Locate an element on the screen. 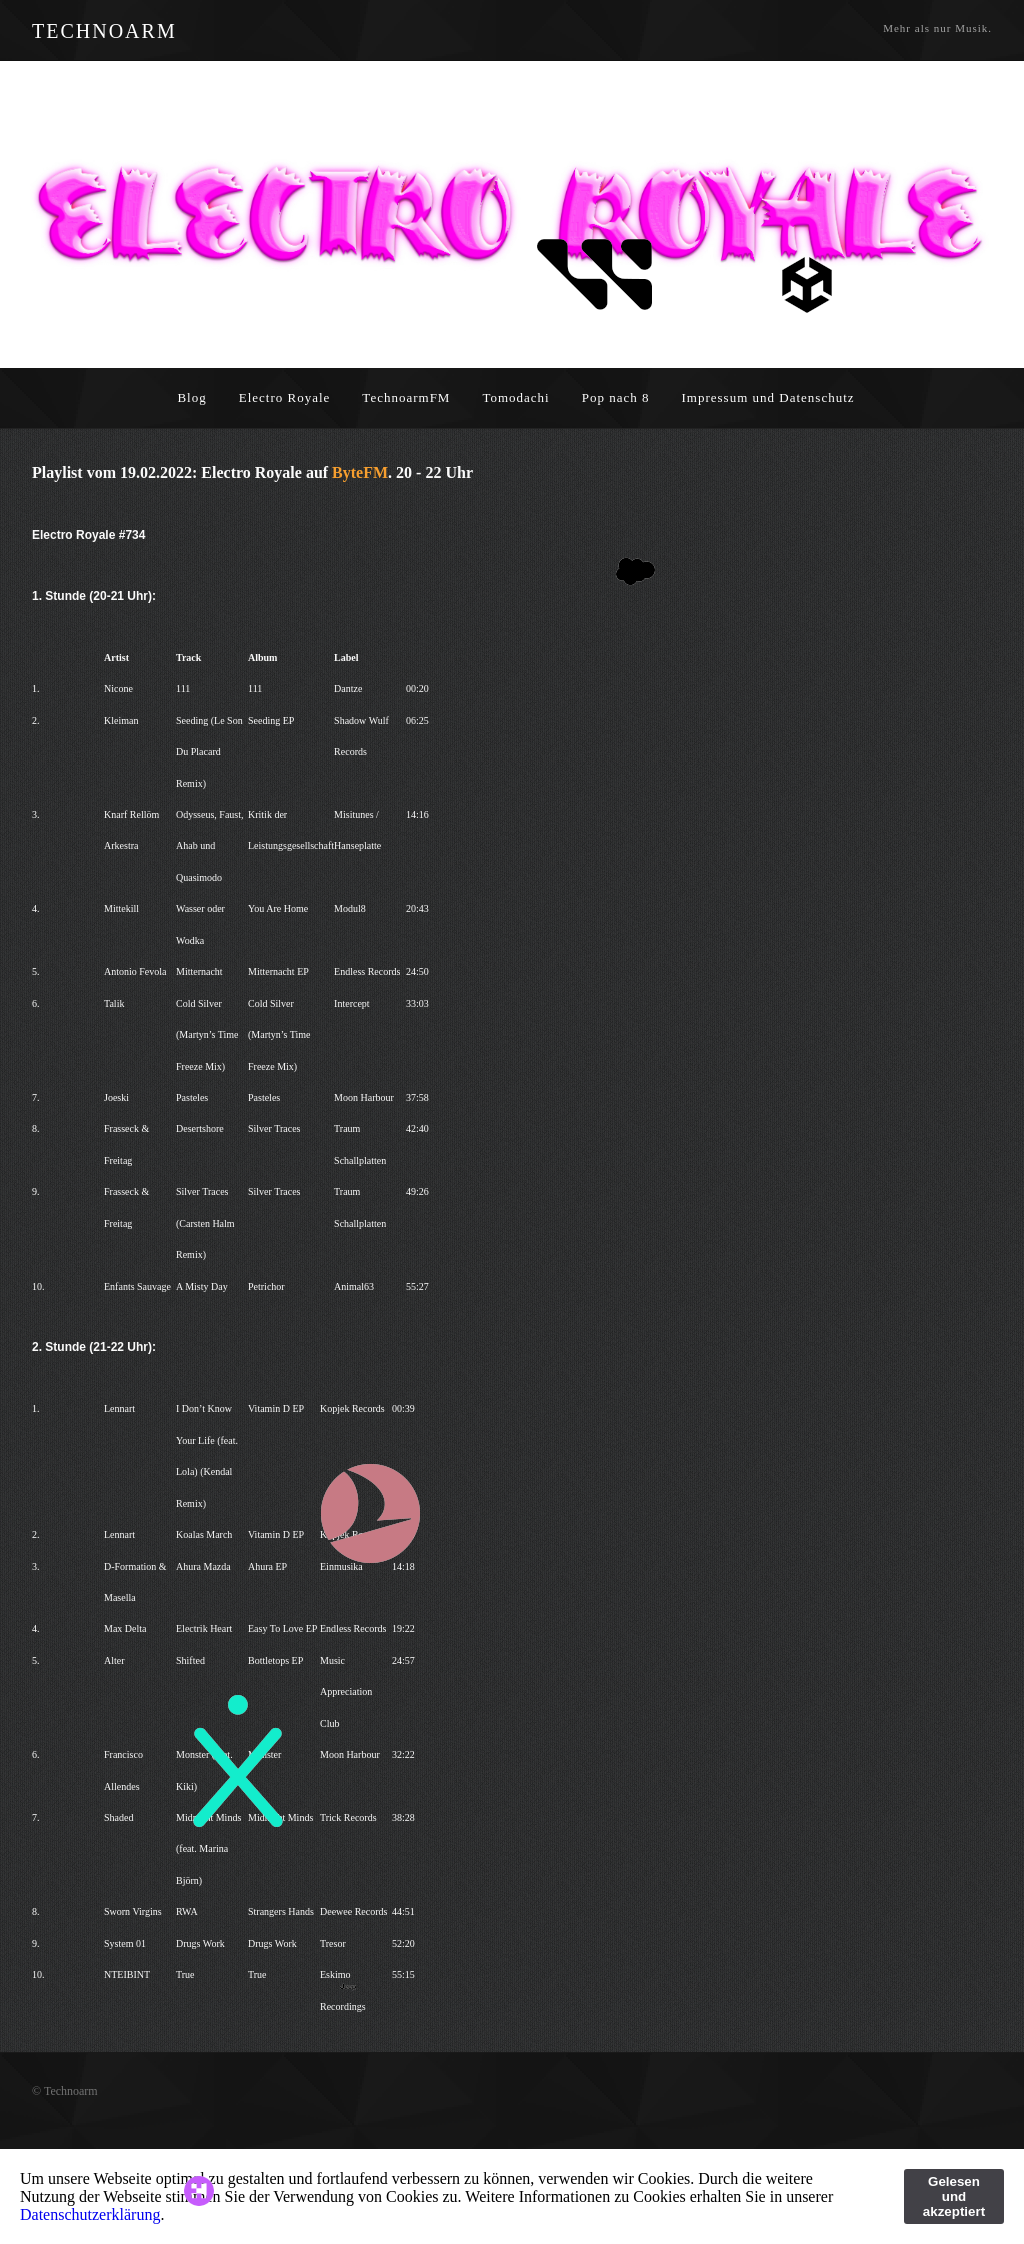 Image resolution: width=1024 pixels, height=2244 pixels. launch Citrix workspace or virtual desktop is located at coordinates (238, 1761).